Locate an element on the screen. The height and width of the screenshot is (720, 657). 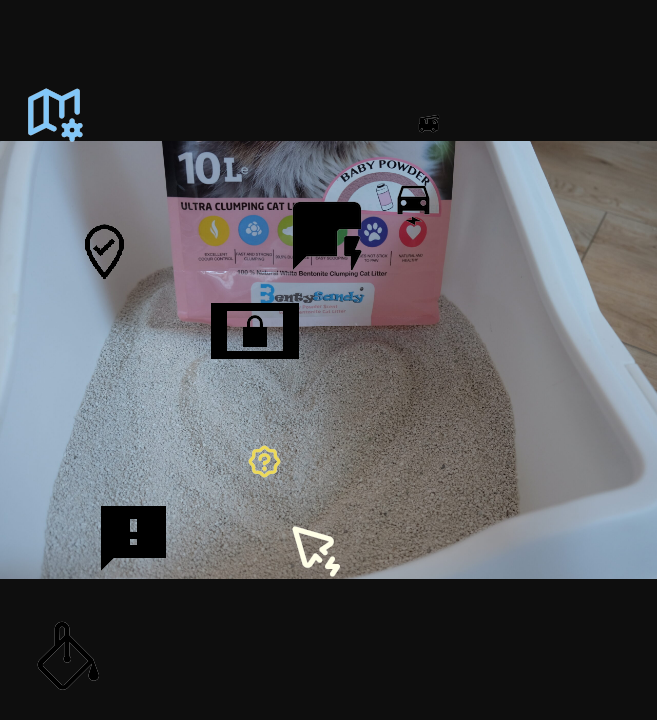
confirm or select a location is located at coordinates (104, 251).